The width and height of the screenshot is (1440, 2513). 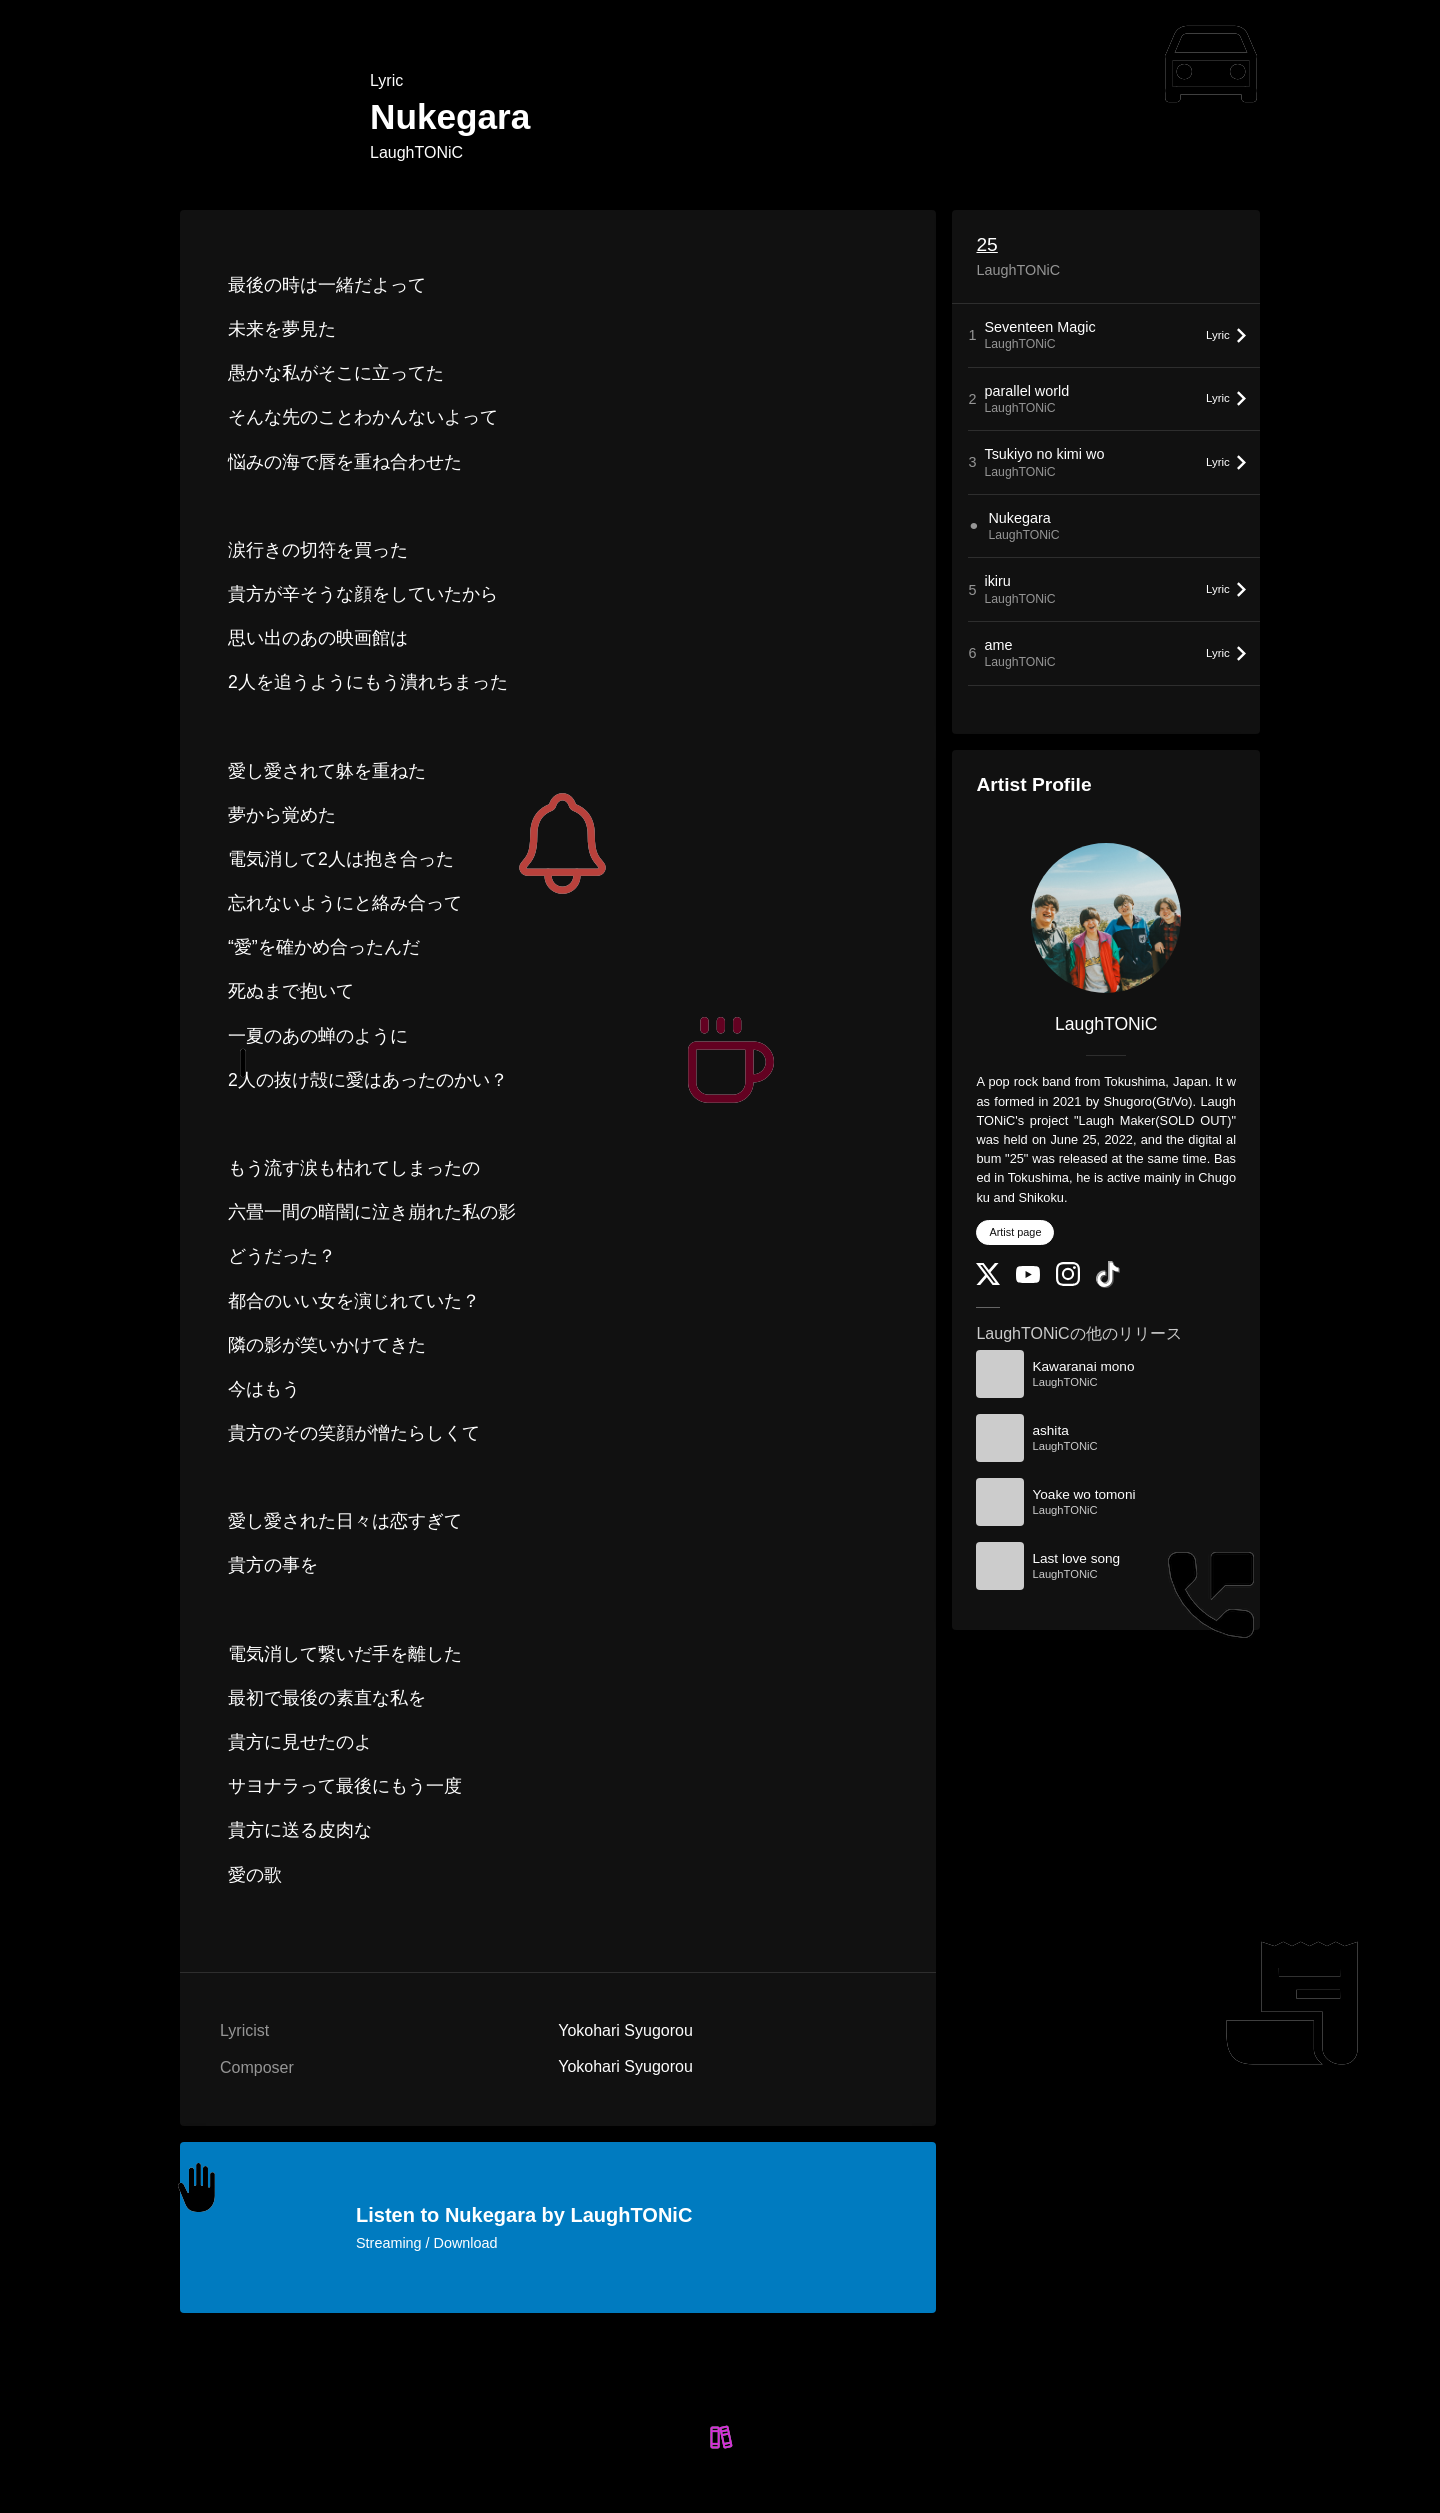 What do you see at coordinates (1211, 1595) in the screenshot?
I see `access voicemail or phone messages` at bounding box center [1211, 1595].